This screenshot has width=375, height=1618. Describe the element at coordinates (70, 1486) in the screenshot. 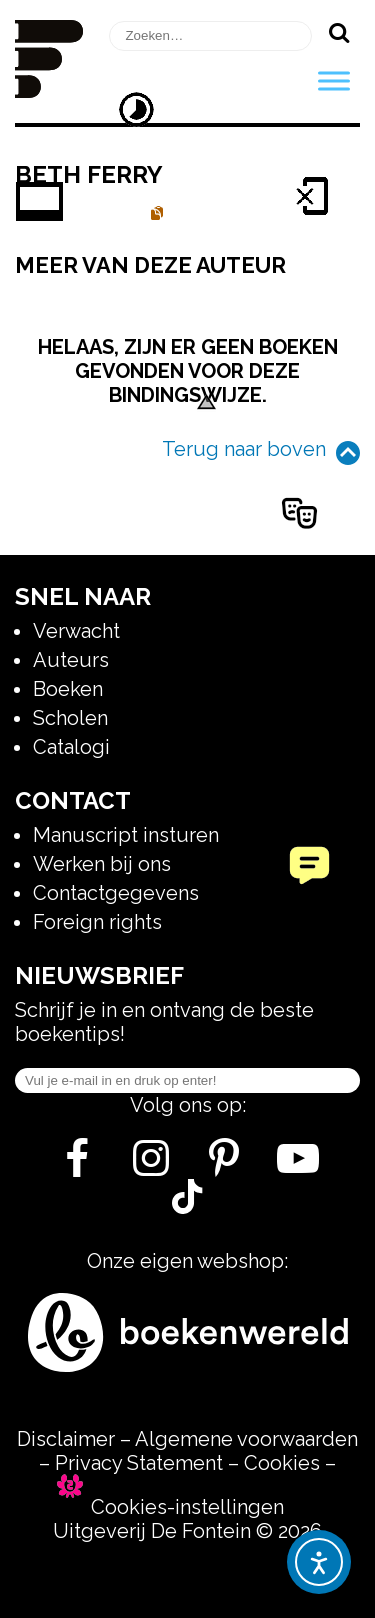

I see `view achievements or awards` at that location.